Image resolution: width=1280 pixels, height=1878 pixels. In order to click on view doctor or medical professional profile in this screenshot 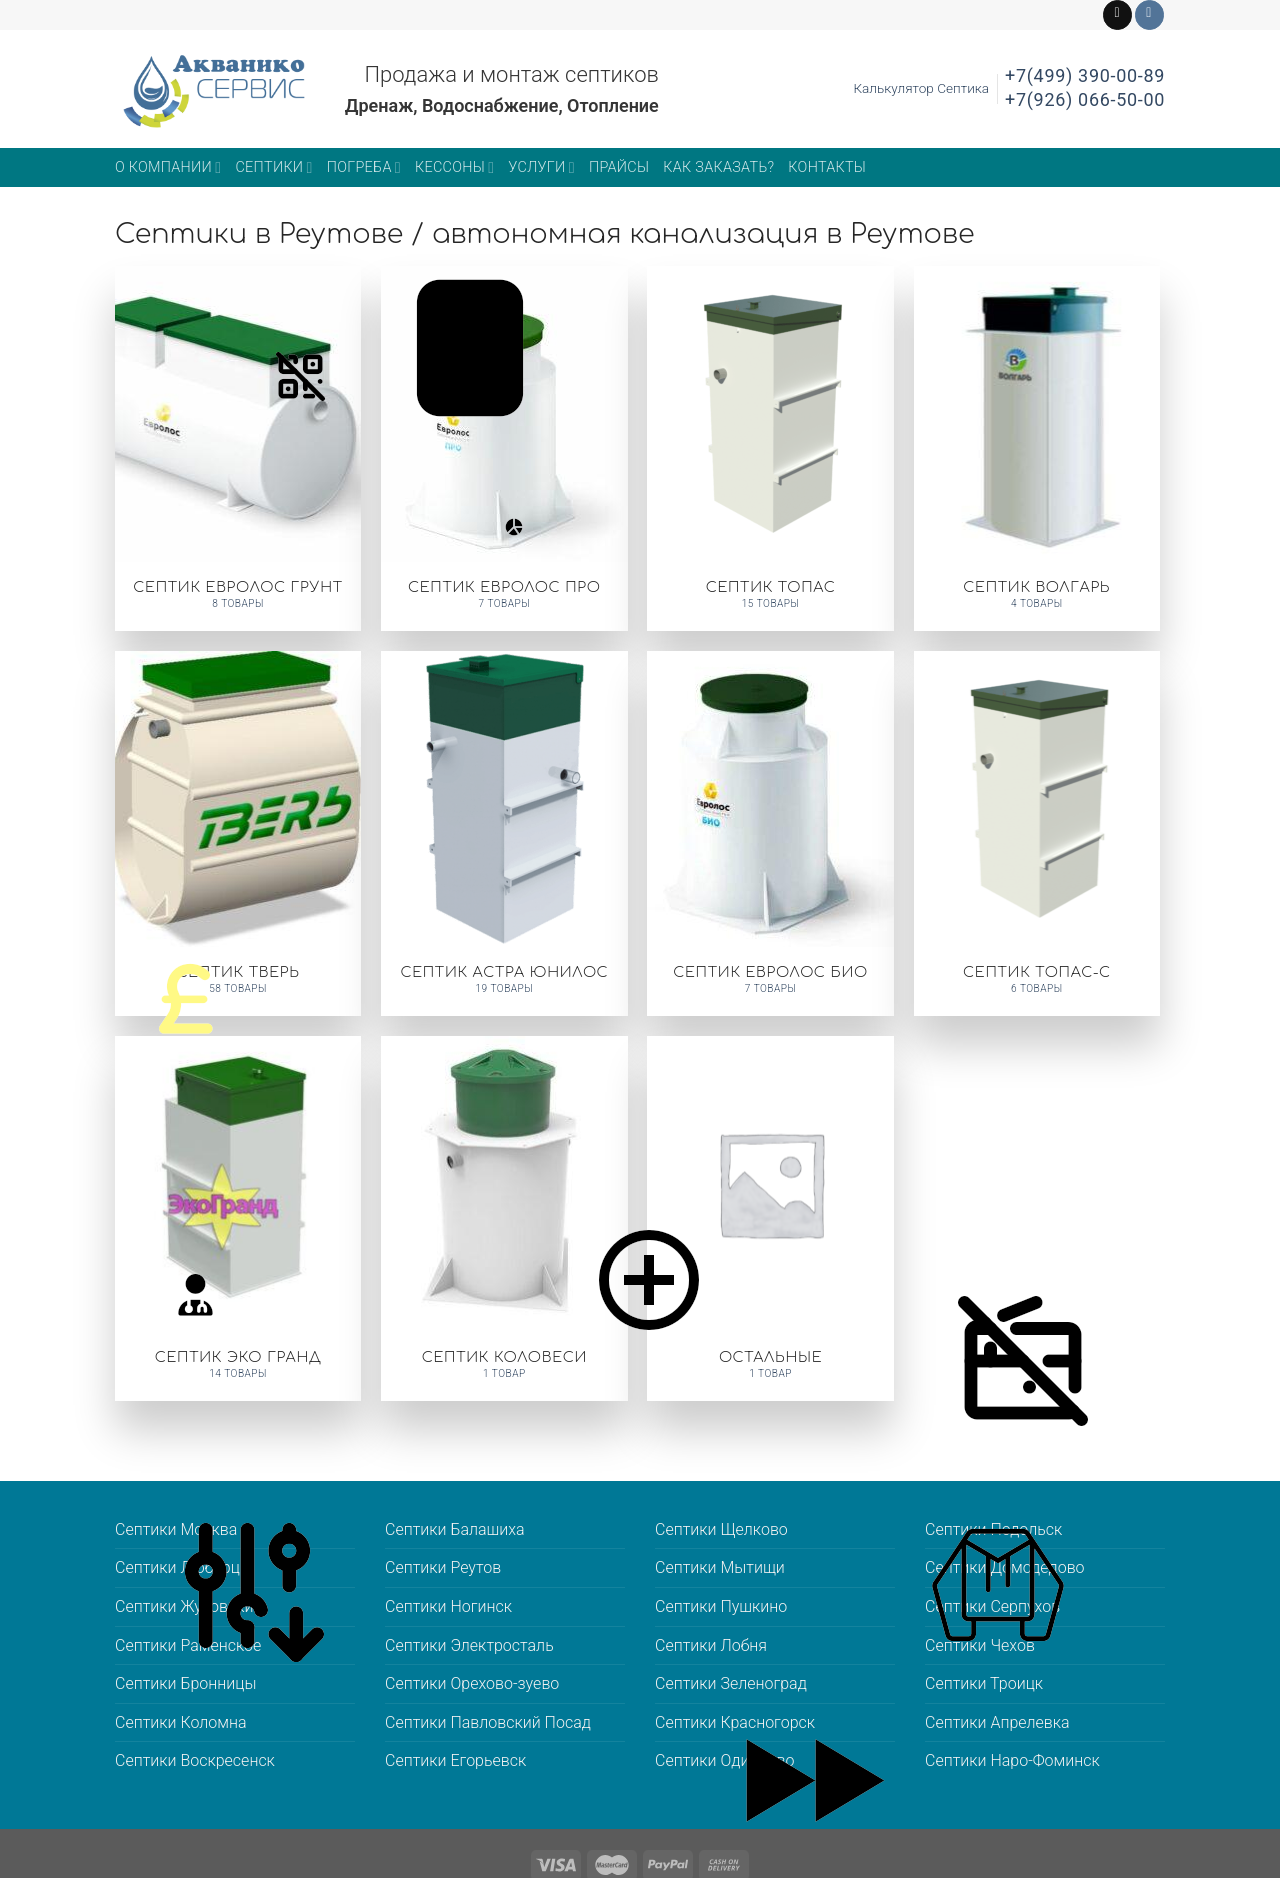, I will do `click(195, 1294)`.